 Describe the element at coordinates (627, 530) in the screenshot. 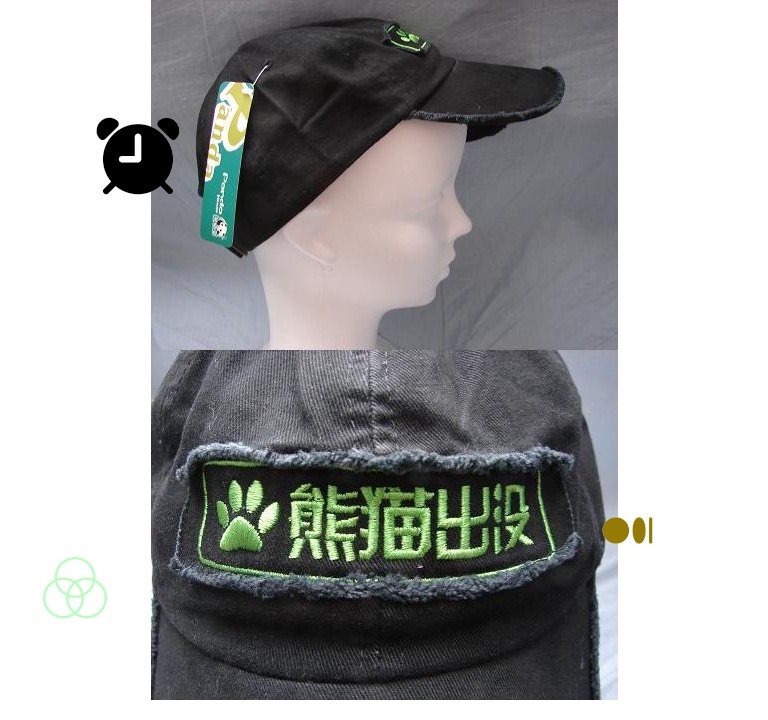

I see `open the Medium app` at that location.